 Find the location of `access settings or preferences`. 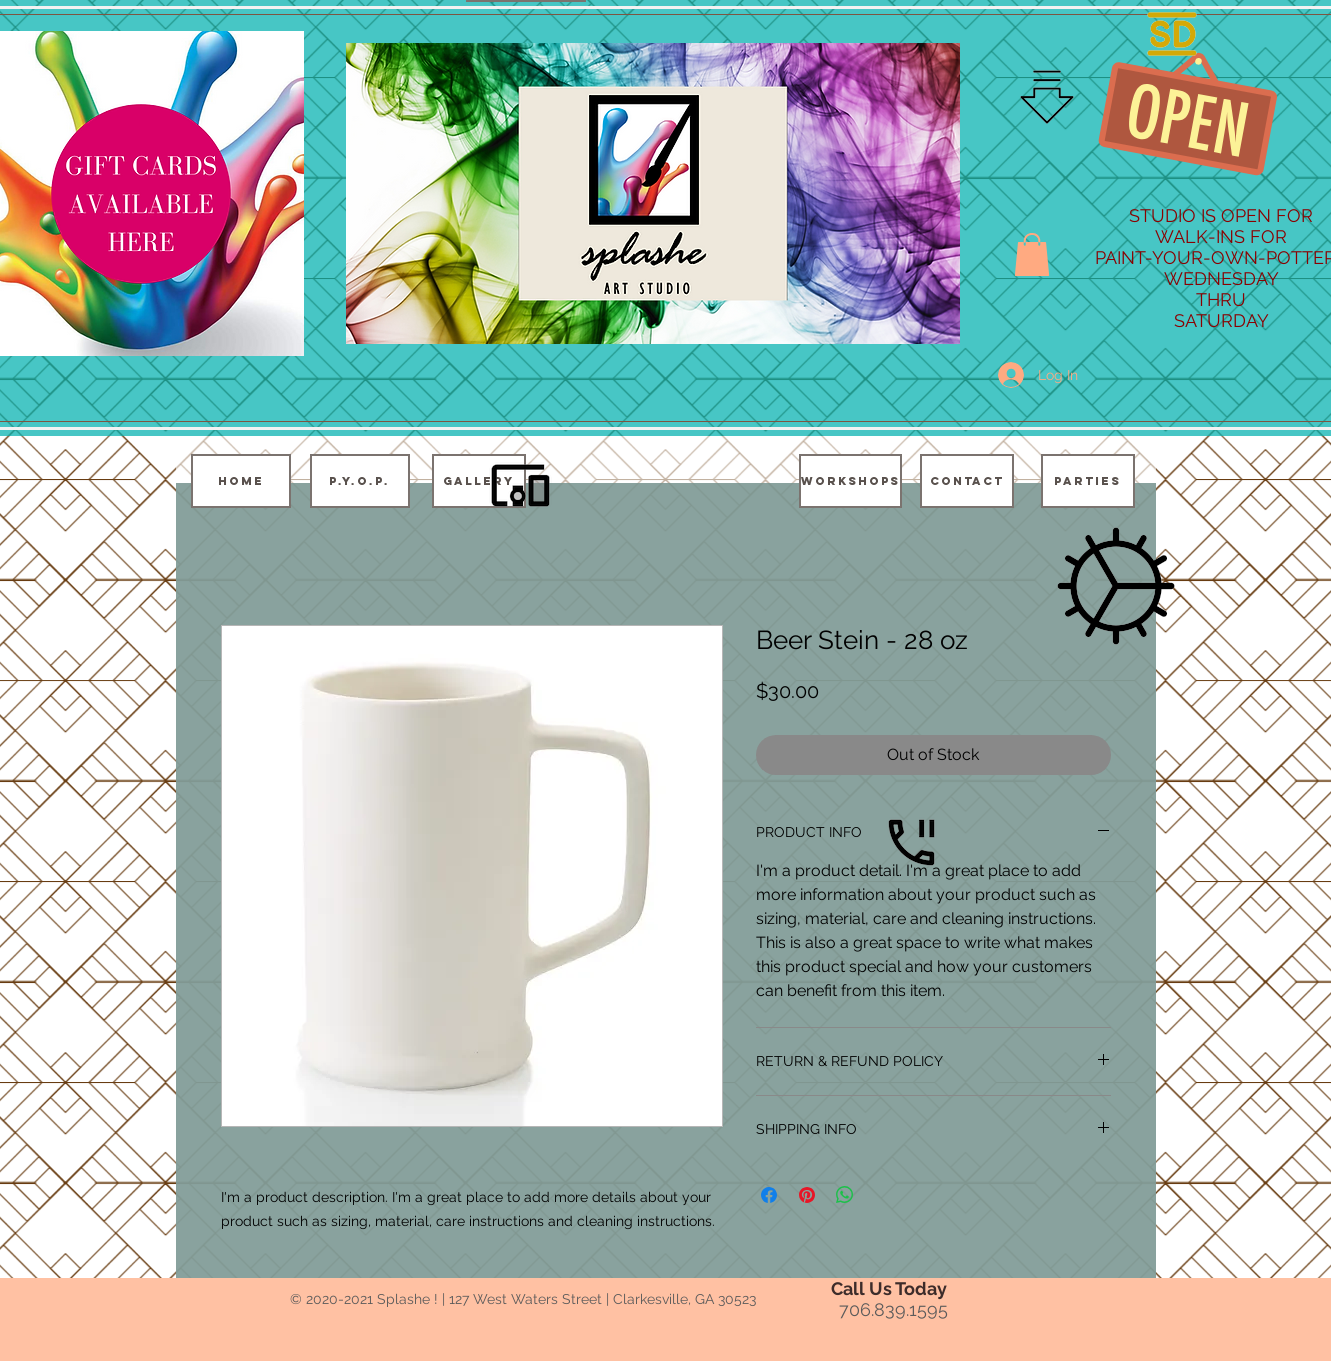

access settings or preferences is located at coordinates (1116, 586).